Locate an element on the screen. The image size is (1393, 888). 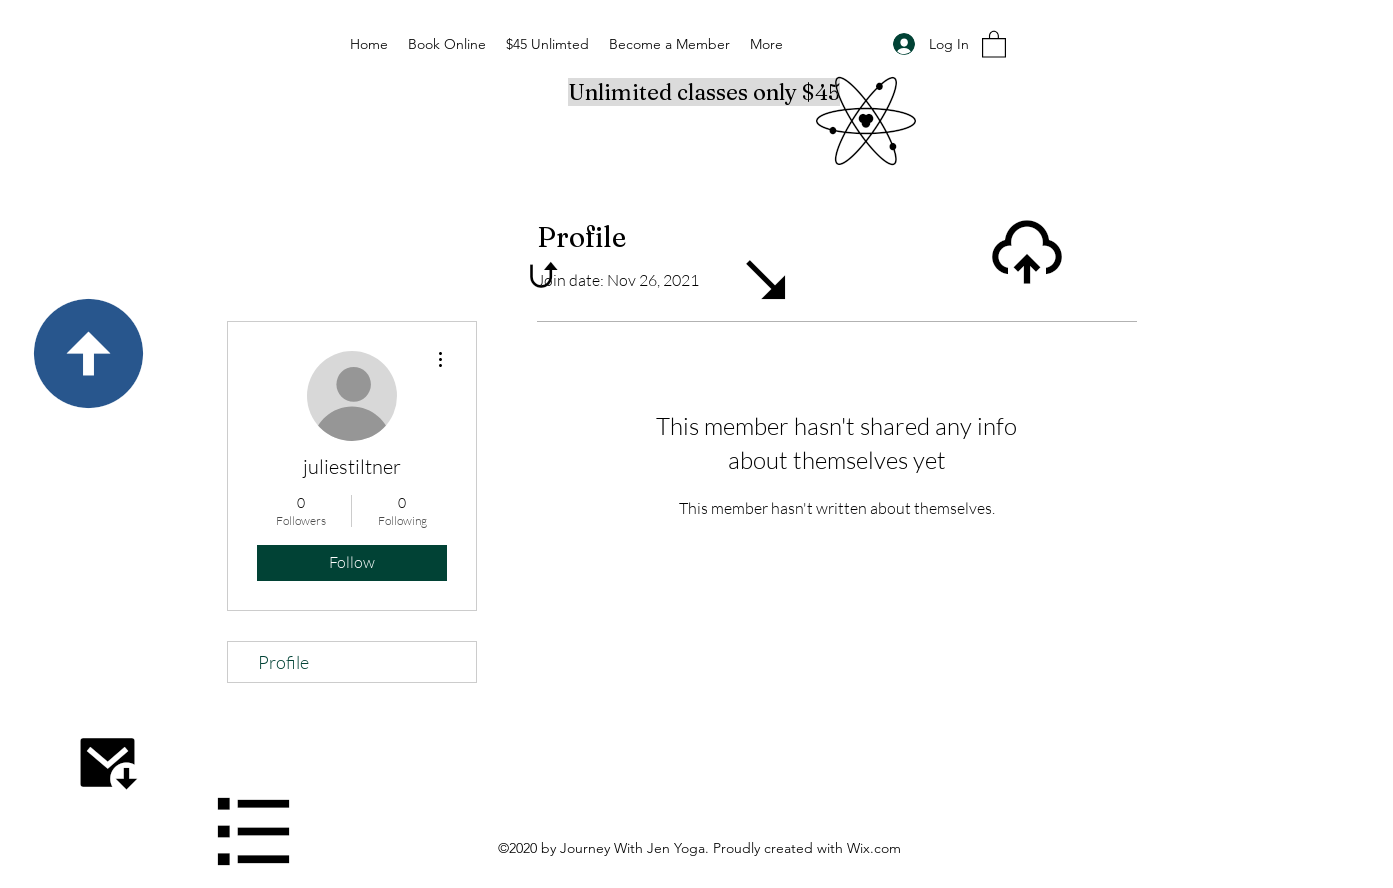
download email or message attachment is located at coordinates (107, 762).